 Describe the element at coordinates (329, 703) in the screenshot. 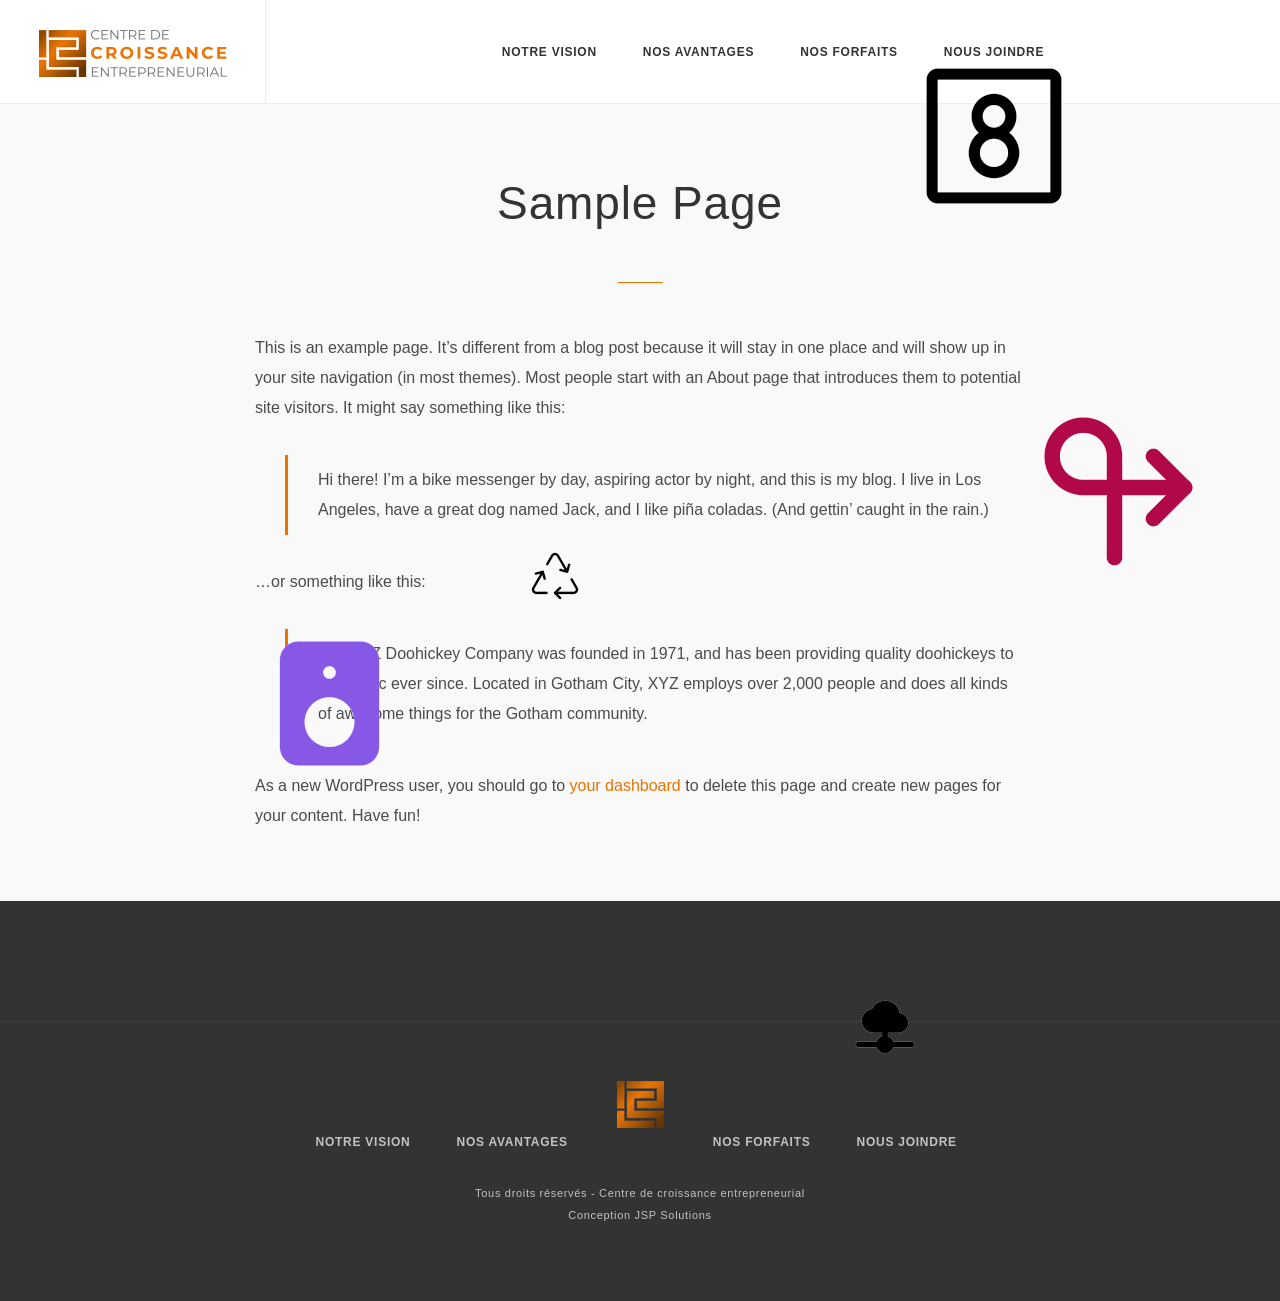

I see `adjust speaker or audio output settings` at that location.